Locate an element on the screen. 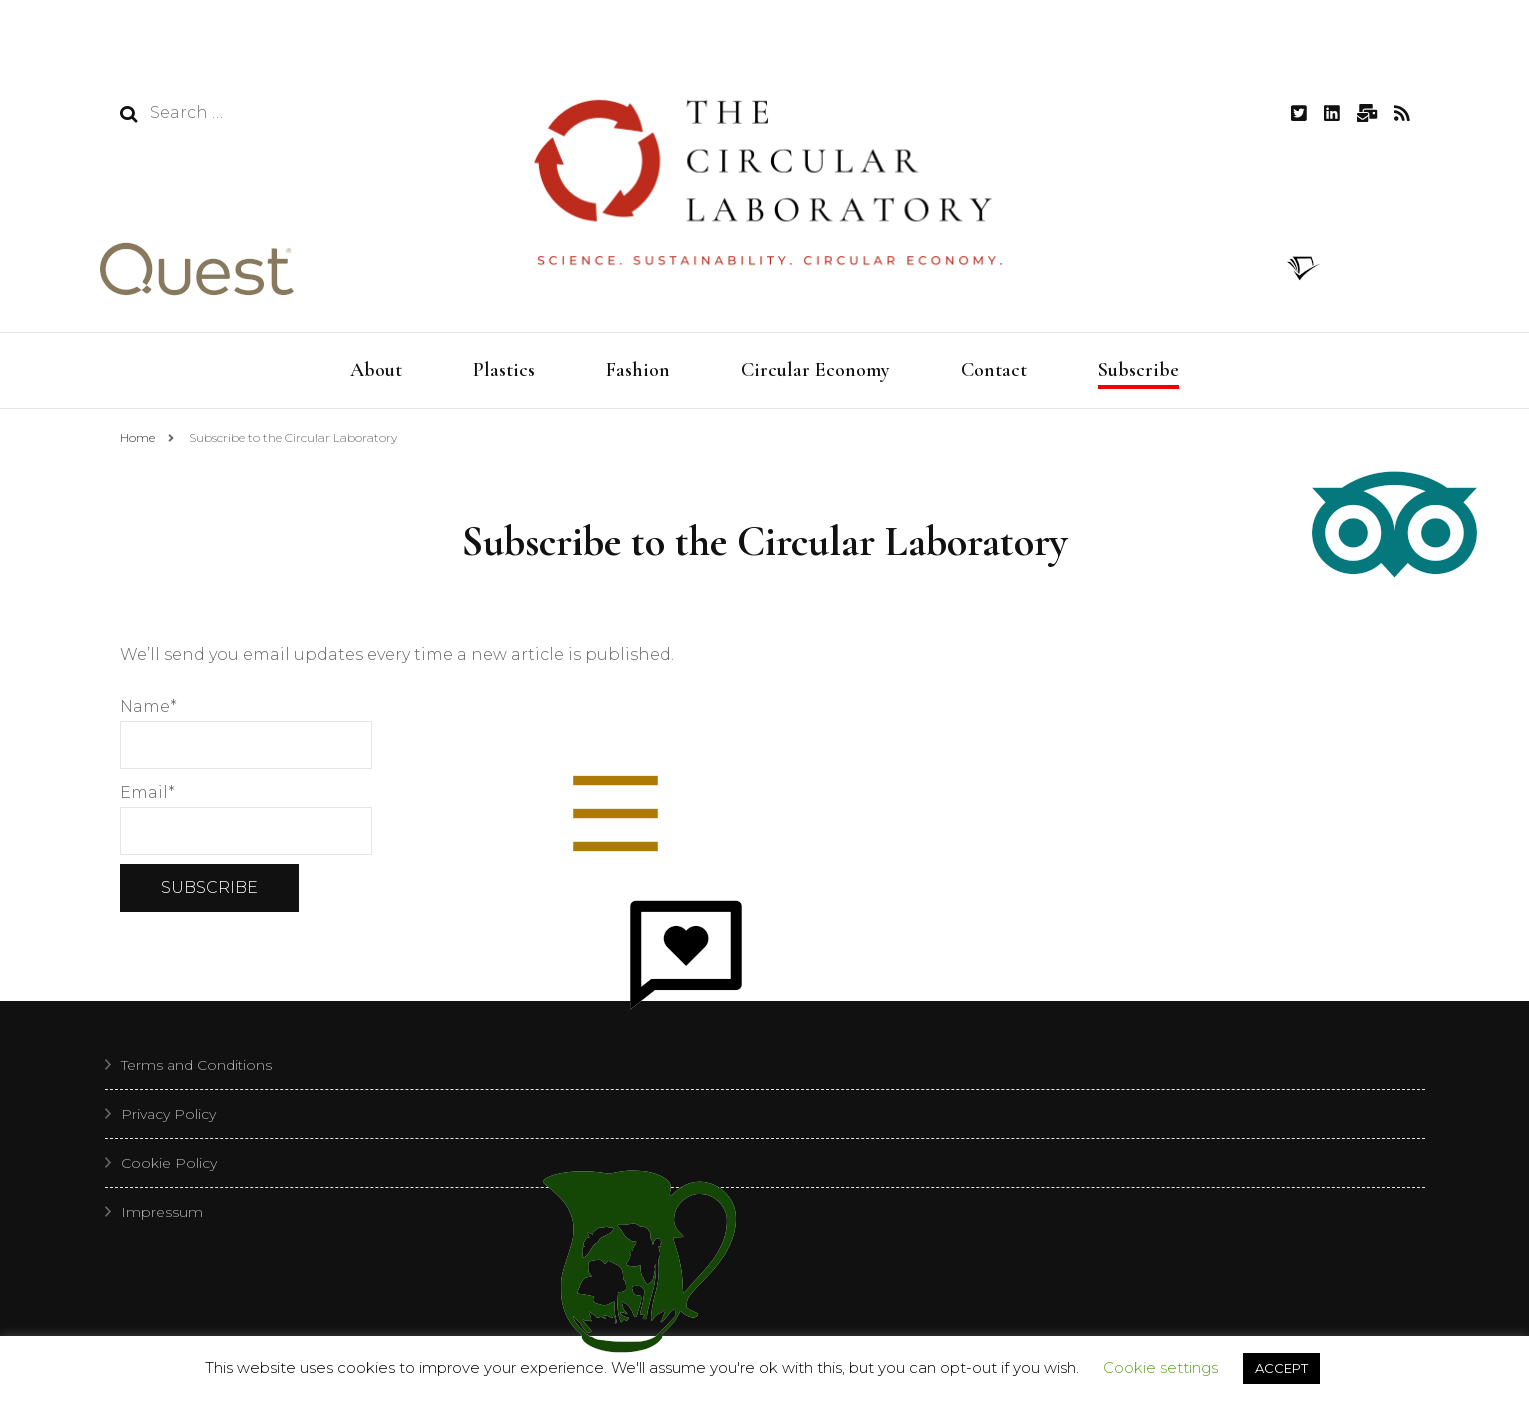 The width and height of the screenshot is (1529, 1401). Quest software or services branding is located at coordinates (197, 269).